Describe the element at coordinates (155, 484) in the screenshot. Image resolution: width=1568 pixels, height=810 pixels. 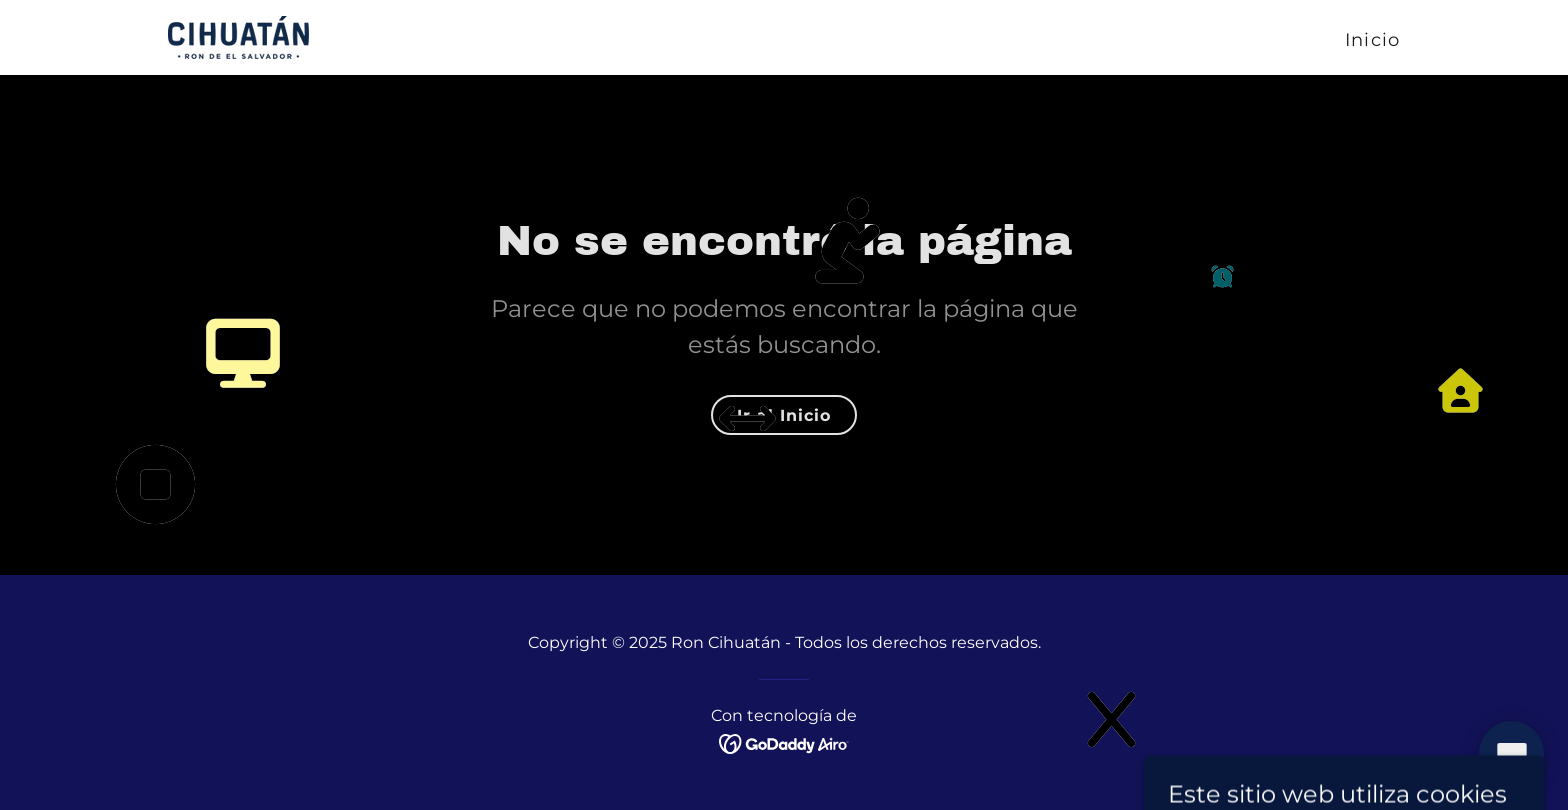
I see `stop media playback` at that location.